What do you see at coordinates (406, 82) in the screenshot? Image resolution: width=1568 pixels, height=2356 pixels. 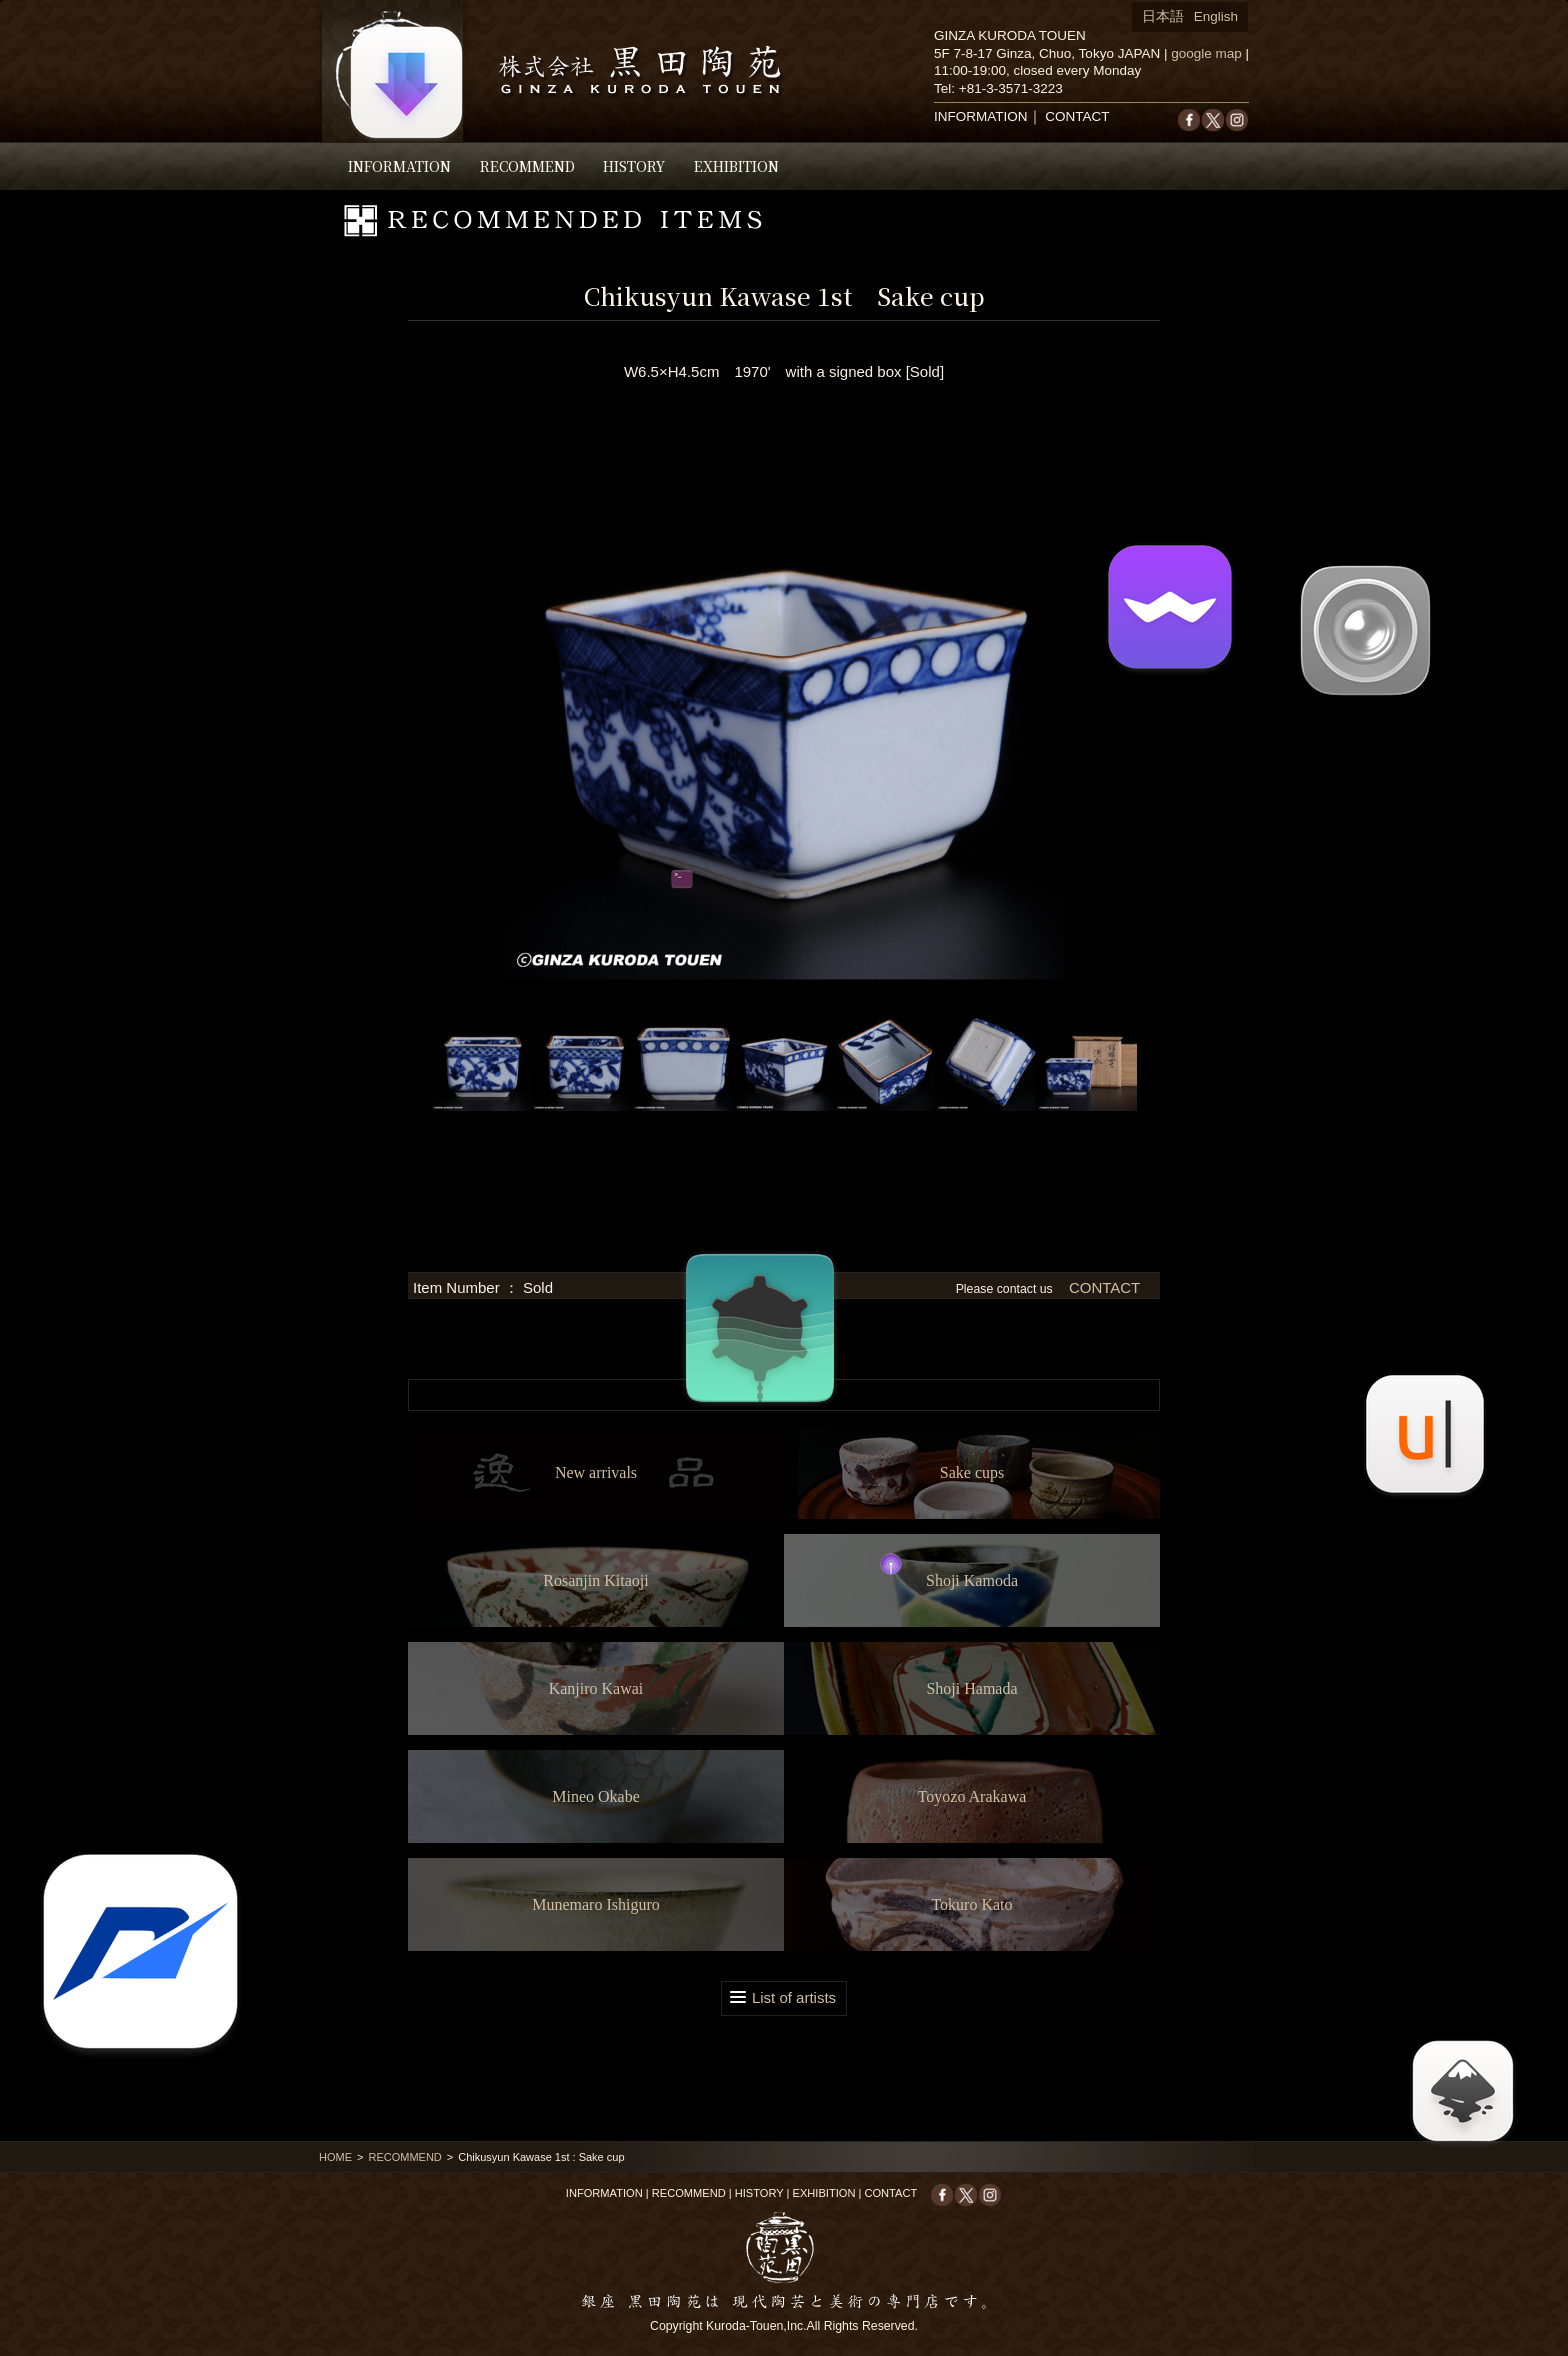 I see `open fragments download manager` at bounding box center [406, 82].